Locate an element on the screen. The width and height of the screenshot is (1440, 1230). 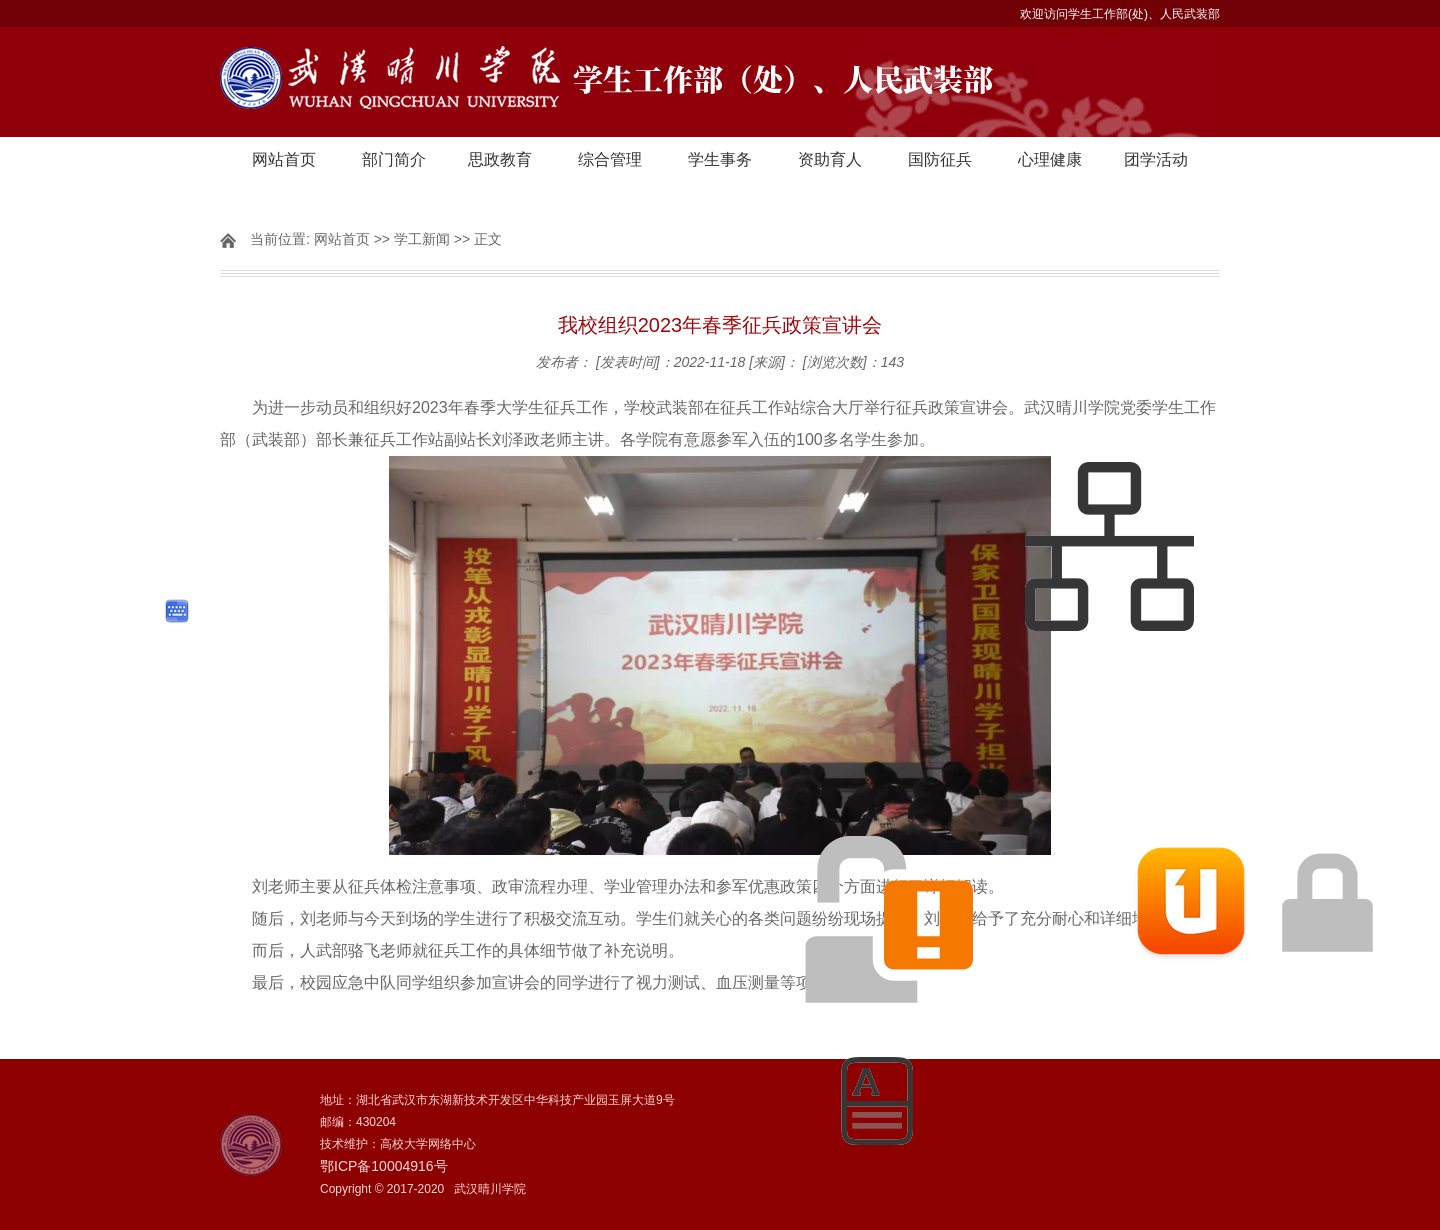
open ubuntu one cloud storage app is located at coordinates (1191, 901).